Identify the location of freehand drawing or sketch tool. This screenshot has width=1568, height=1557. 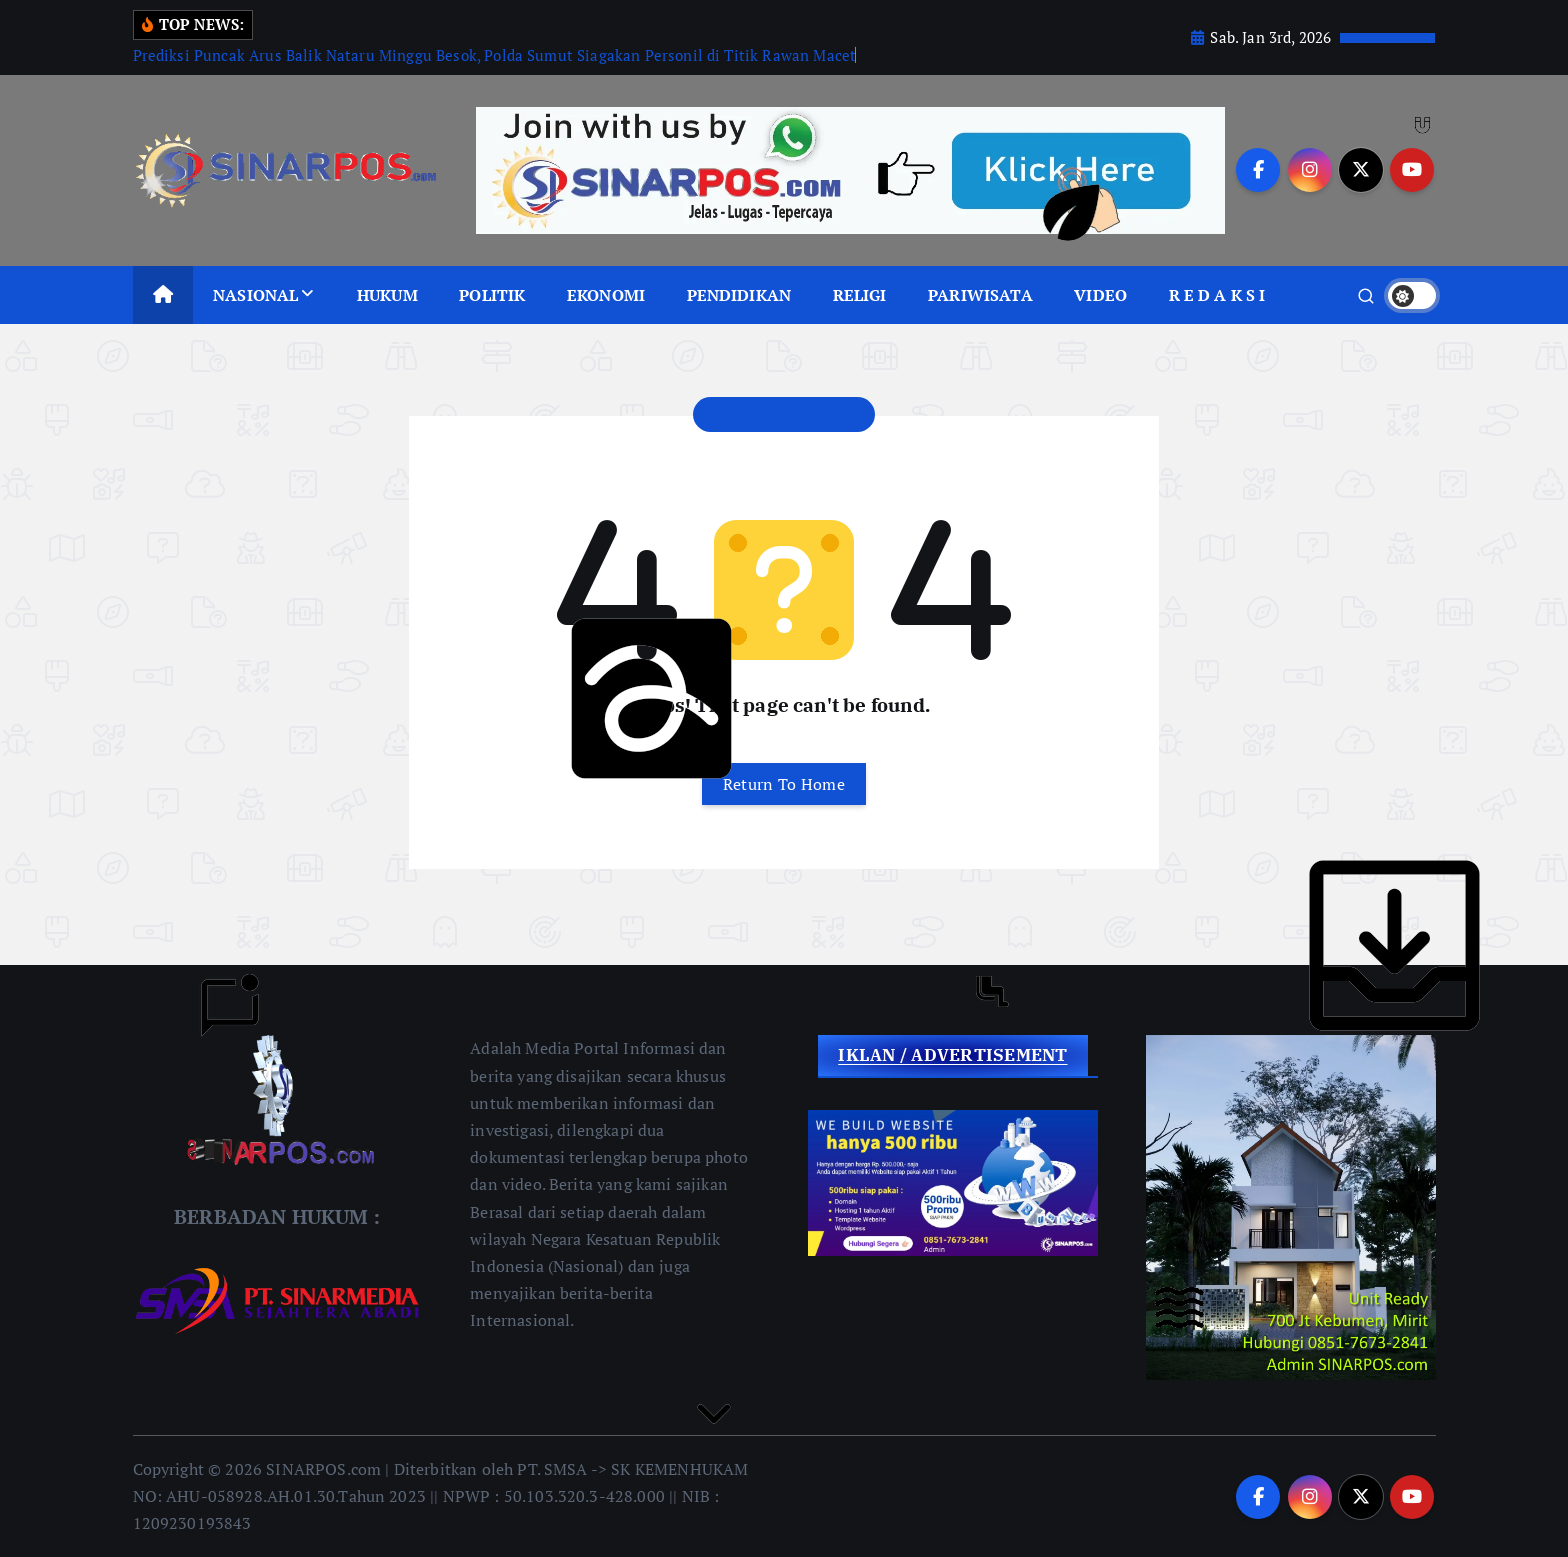
(651, 698).